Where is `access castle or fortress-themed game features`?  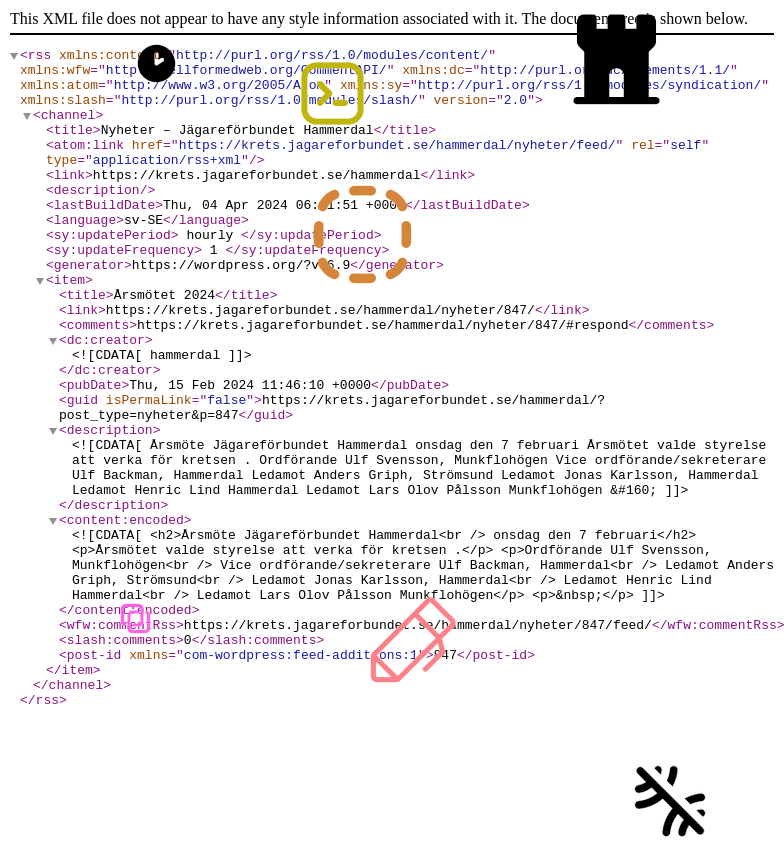 access castle or fortress-themed game features is located at coordinates (616, 57).